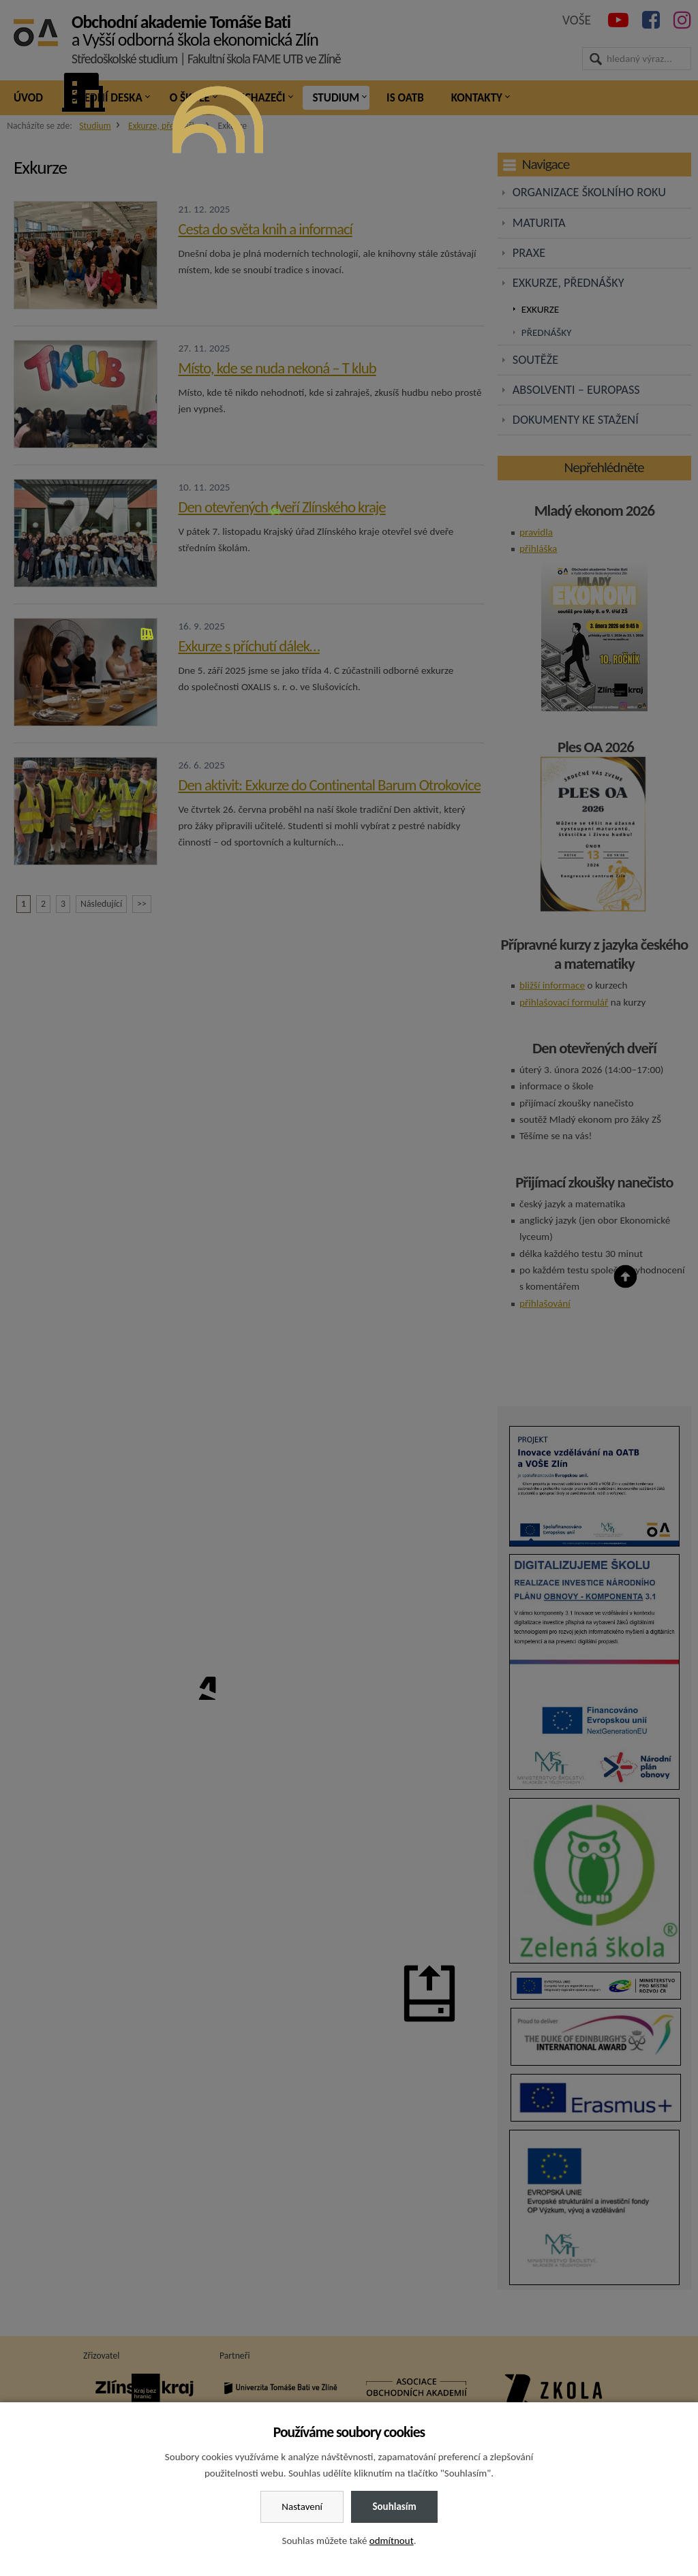 This screenshot has height=2576, width=698. Describe the element at coordinates (207, 1688) in the screenshot. I see `visit gsmarena website for phone specs and reviews` at that location.